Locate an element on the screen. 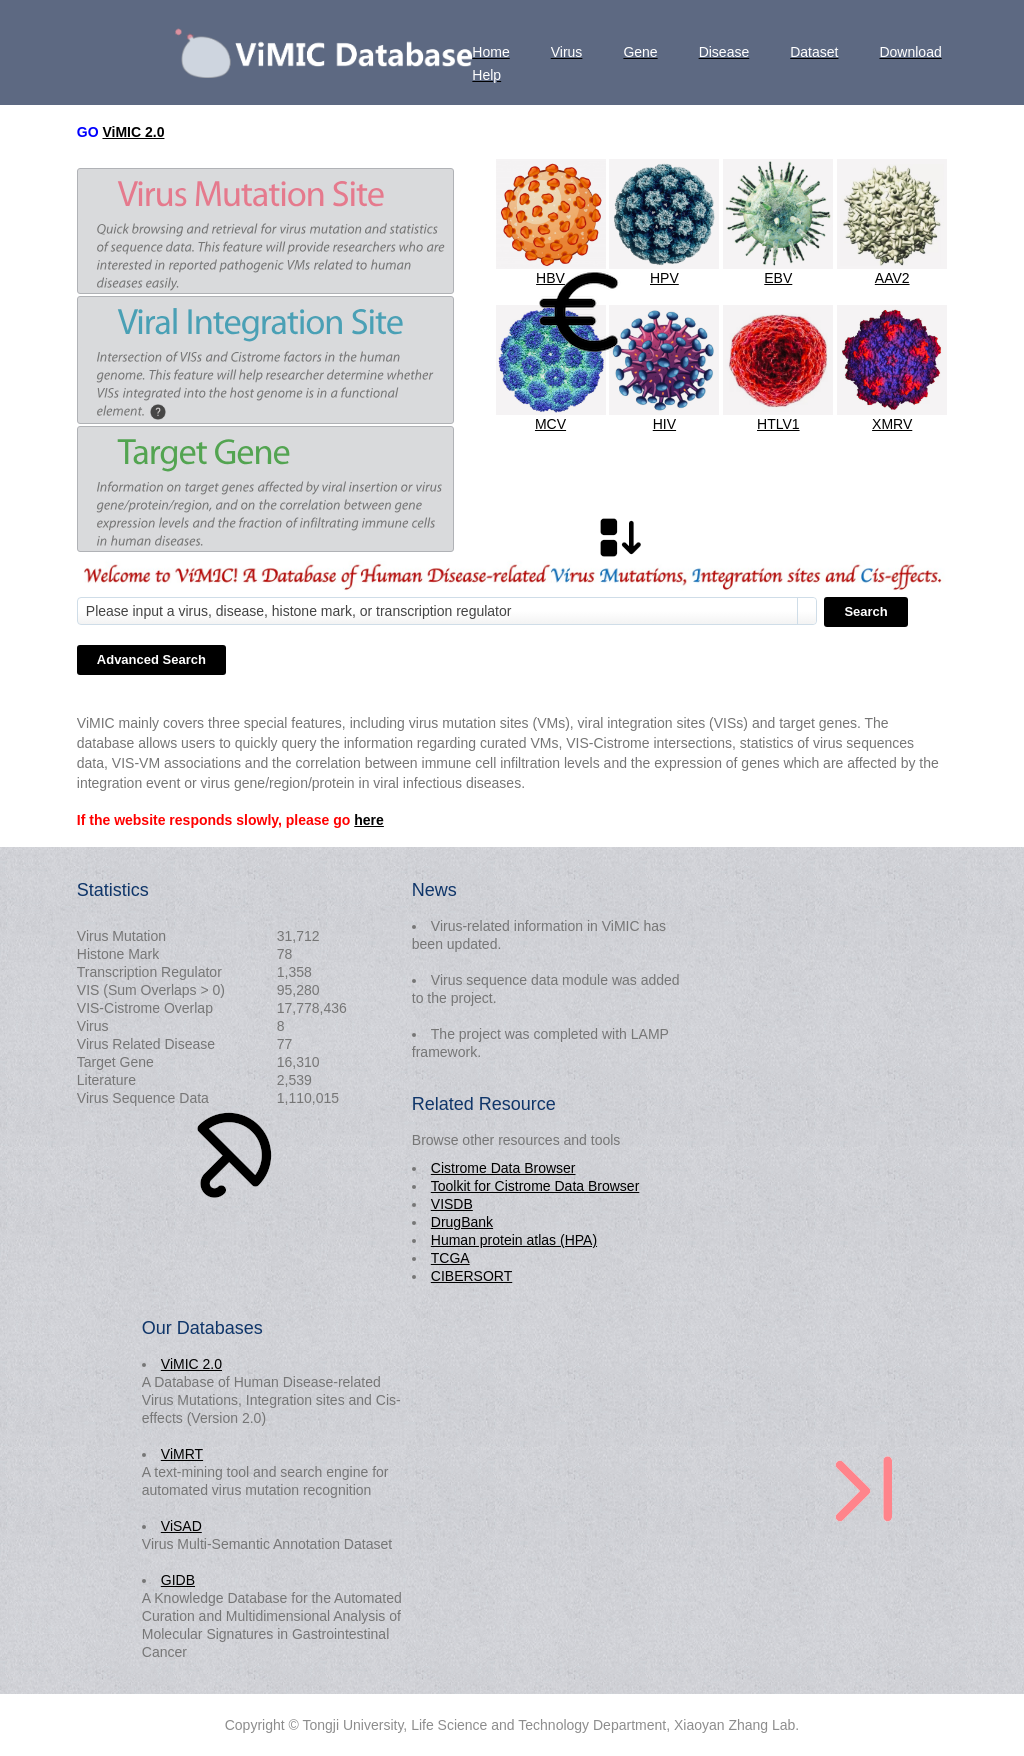  view weather protection or rain forecast is located at coordinates (233, 1150).